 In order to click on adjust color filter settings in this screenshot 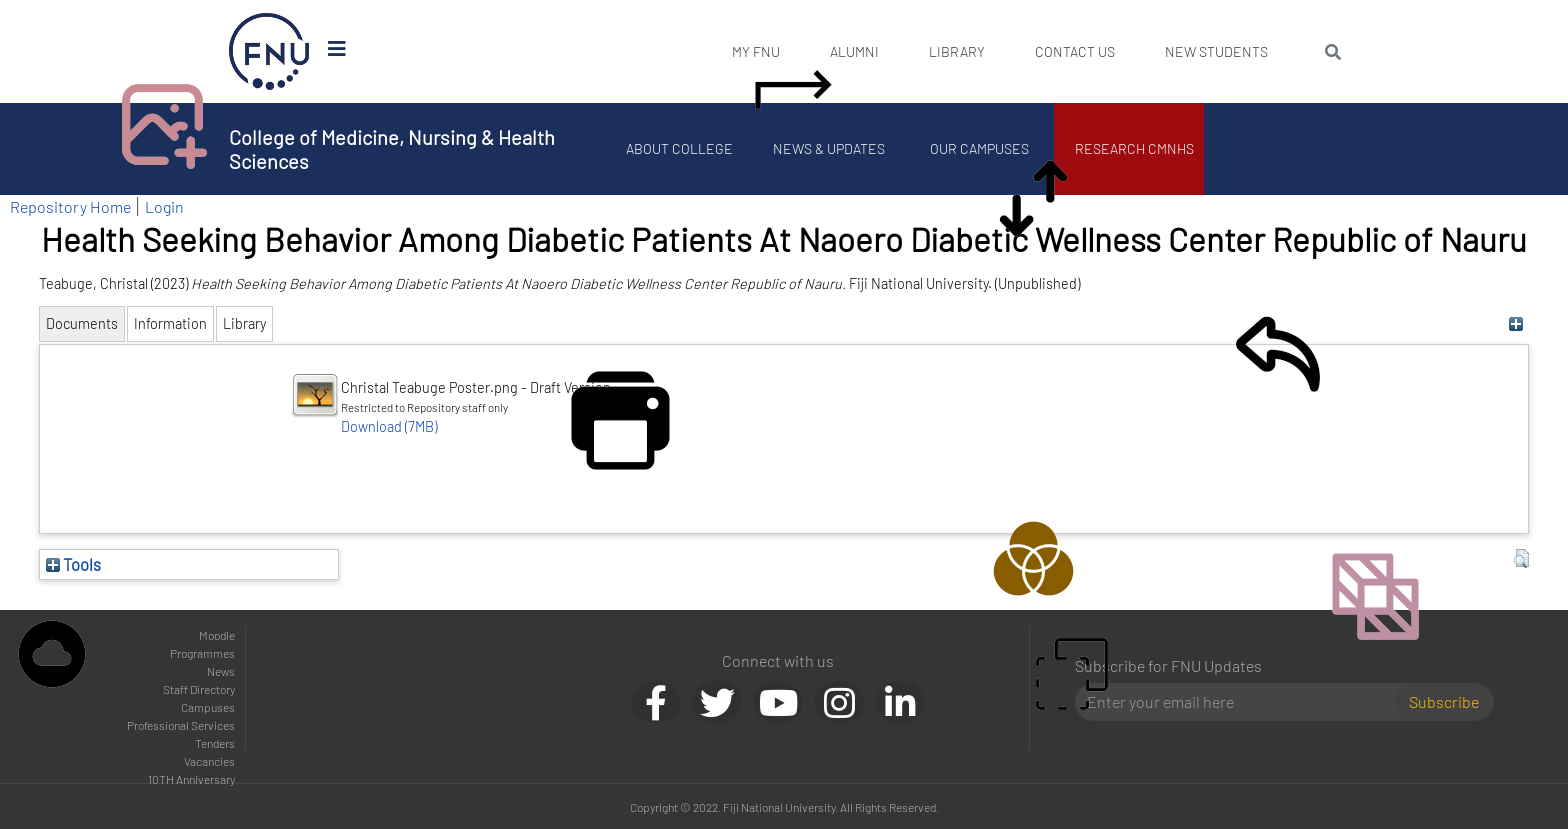, I will do `click(1033, 558)`.